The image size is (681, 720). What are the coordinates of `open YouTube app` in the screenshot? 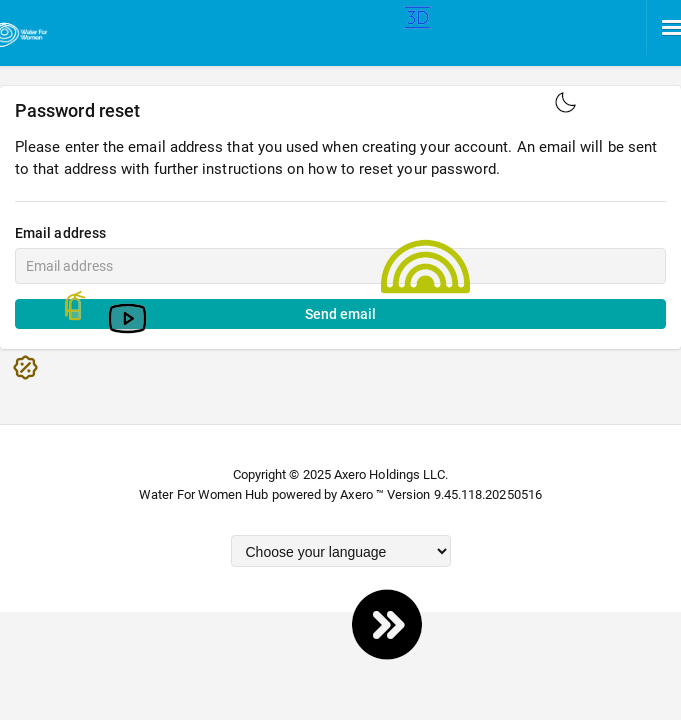 It's located at (127, 318).